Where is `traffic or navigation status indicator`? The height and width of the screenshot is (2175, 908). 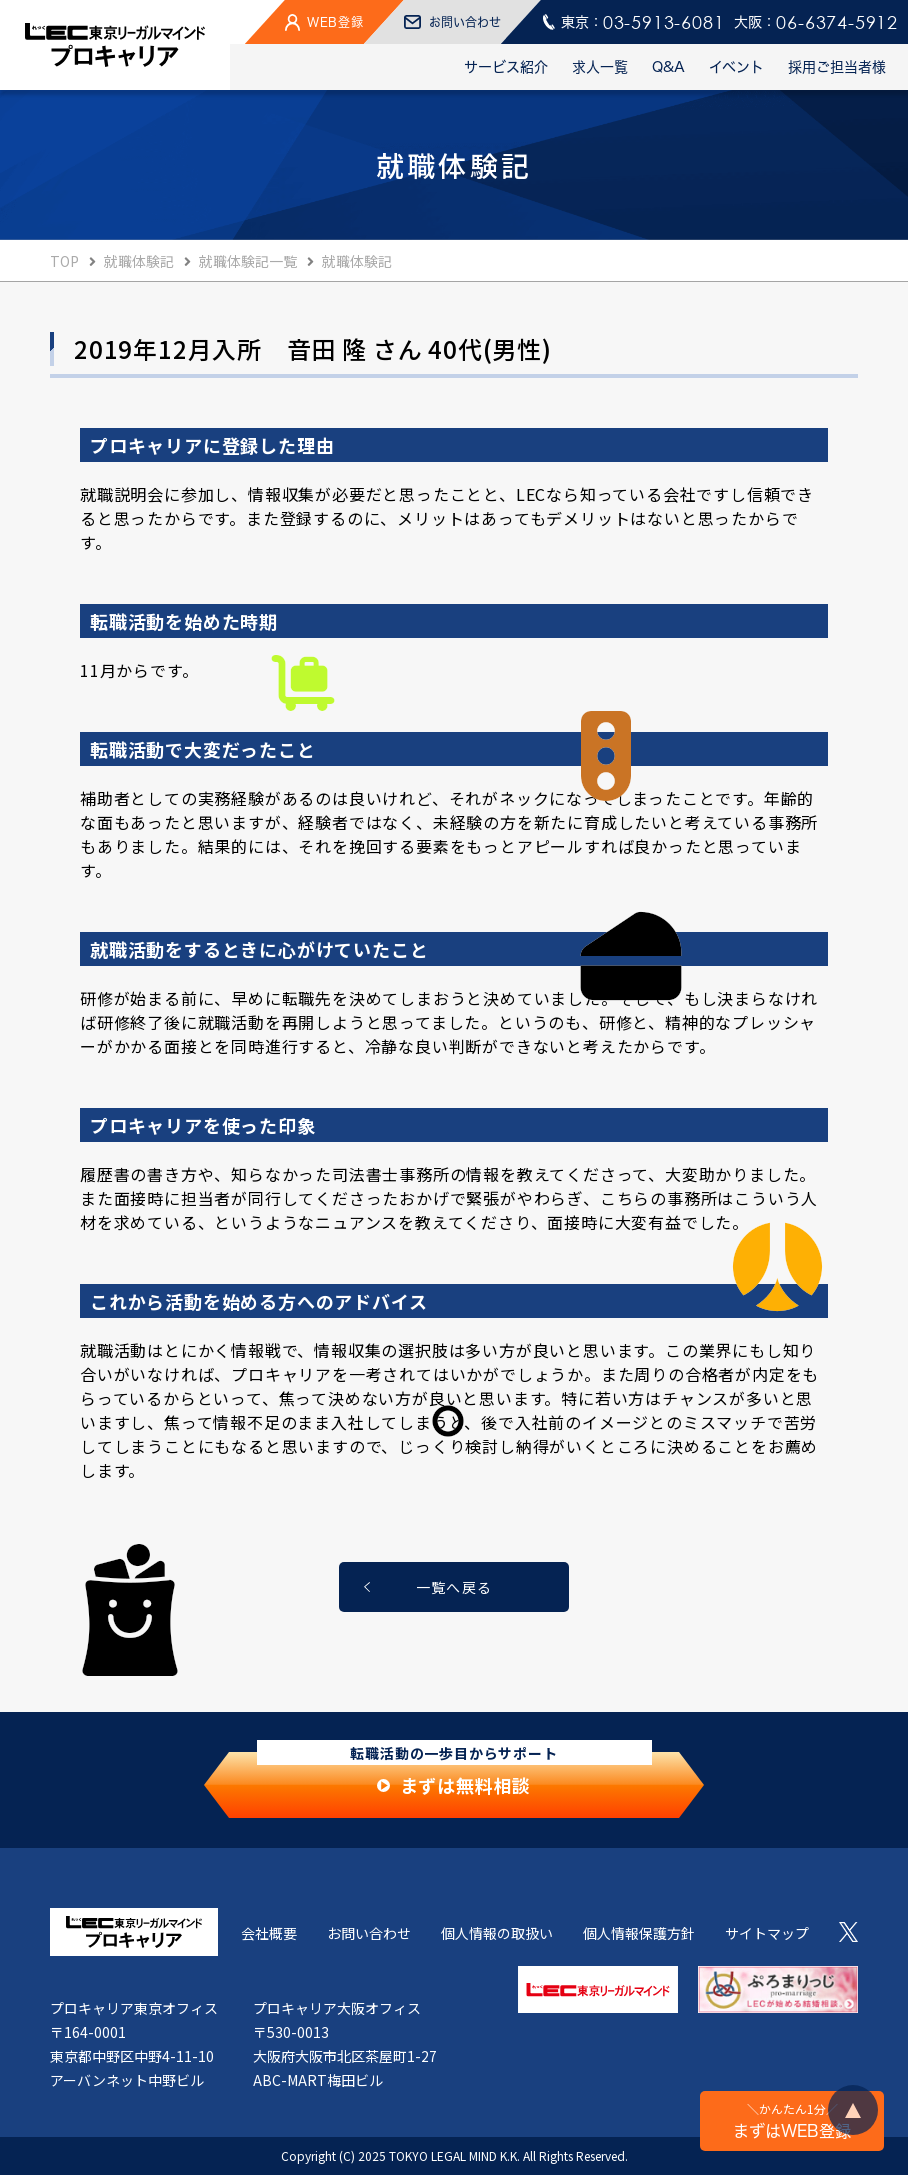 traffic or navigation status indicator is located at coordinates (606, 756).